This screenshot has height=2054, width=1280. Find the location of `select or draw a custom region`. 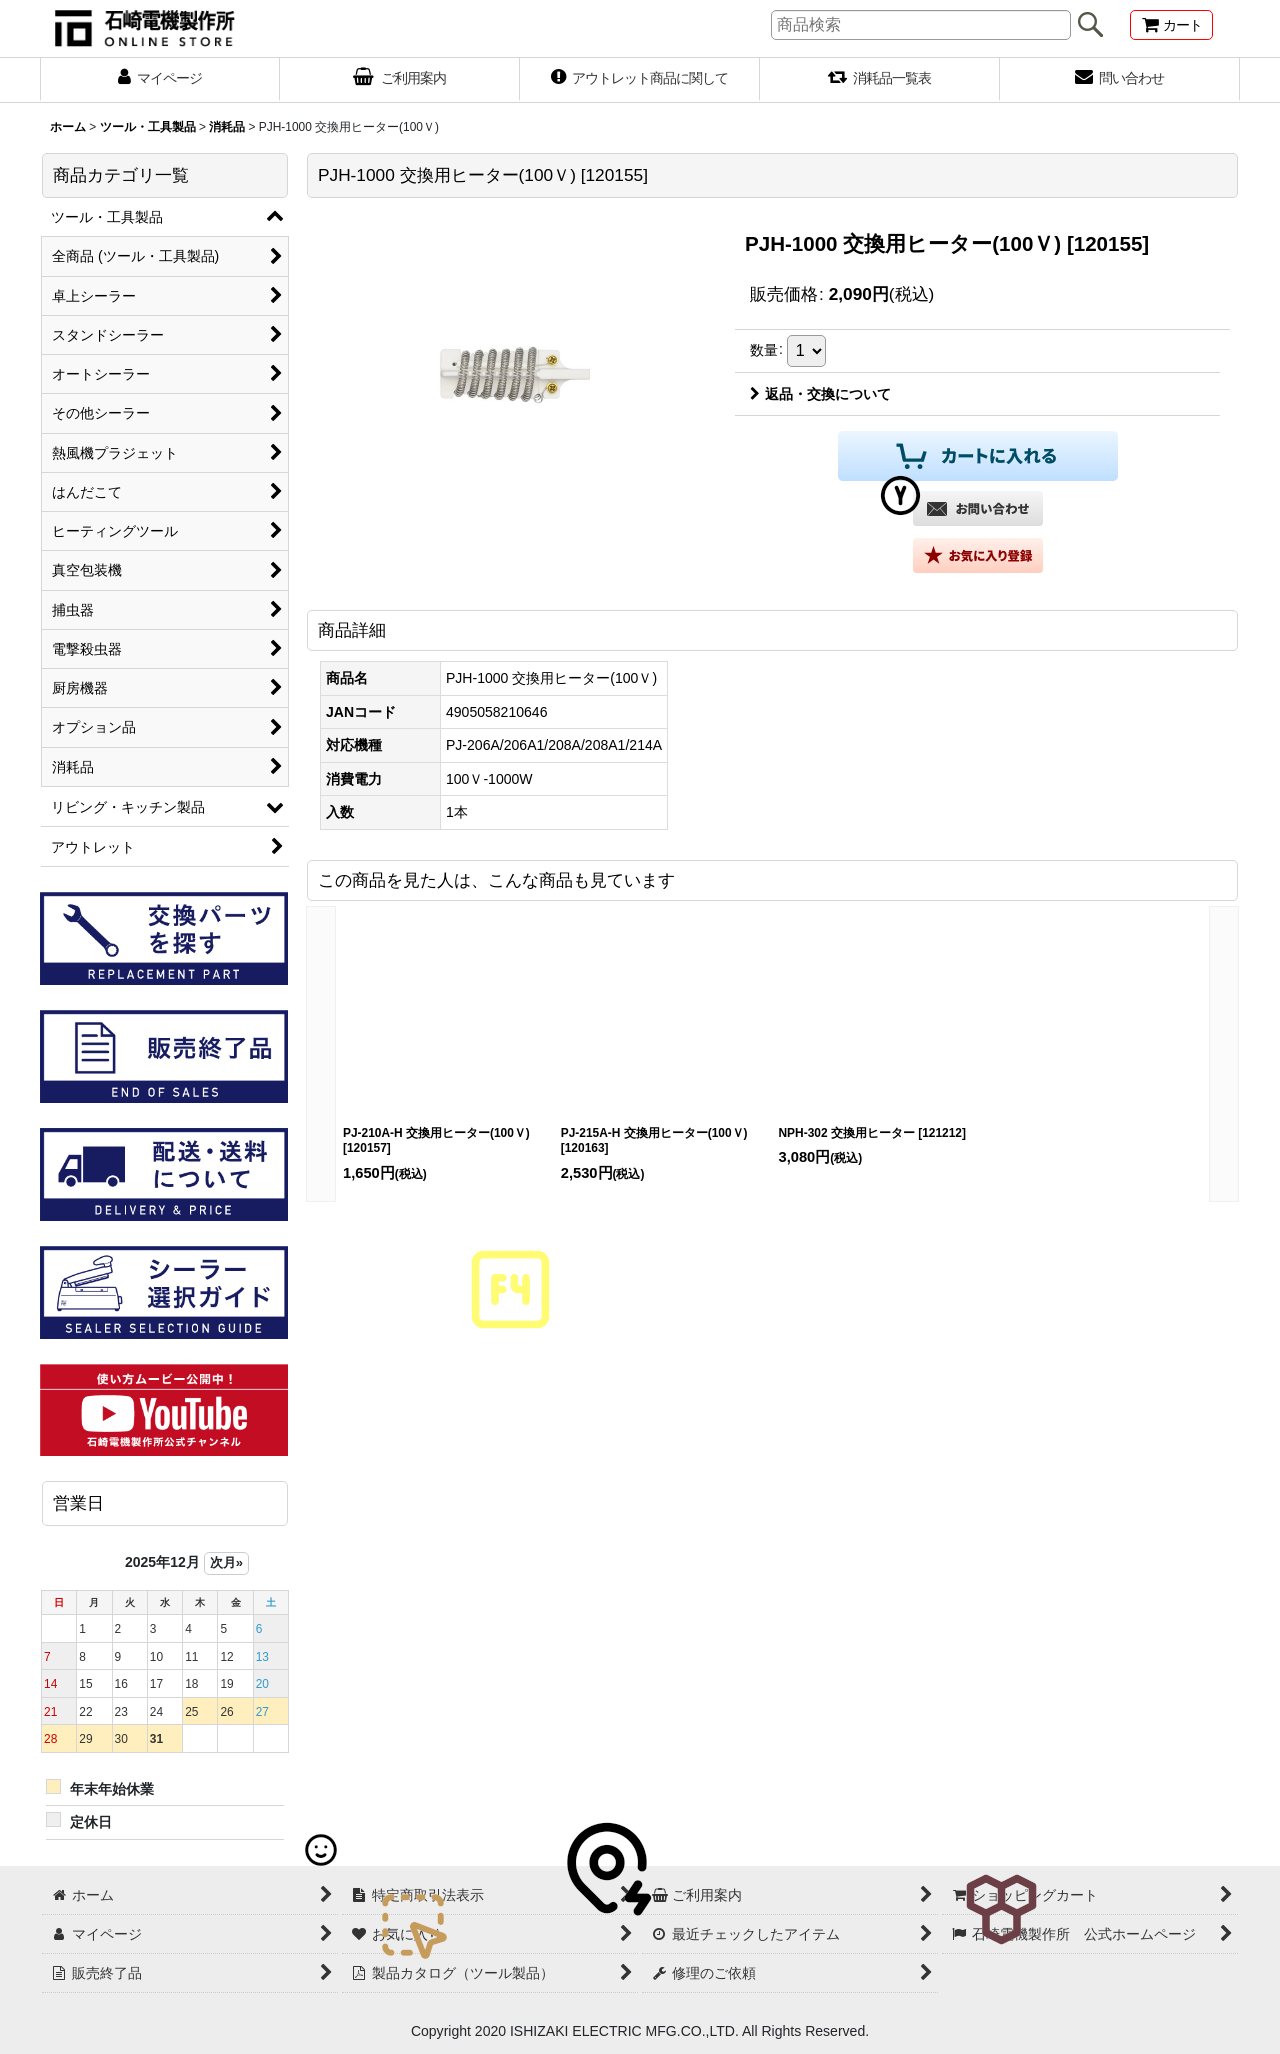

select or draw a custom region is located at coordinates (413, 1925).